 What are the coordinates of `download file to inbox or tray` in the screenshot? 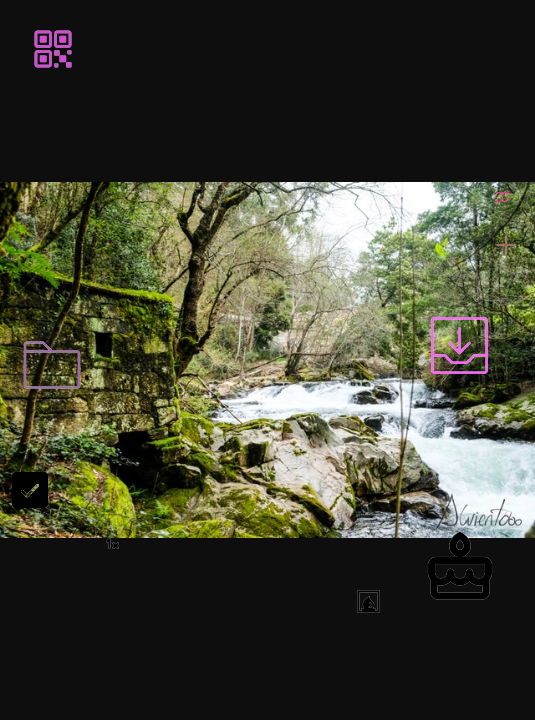 It's located at (459, 345).